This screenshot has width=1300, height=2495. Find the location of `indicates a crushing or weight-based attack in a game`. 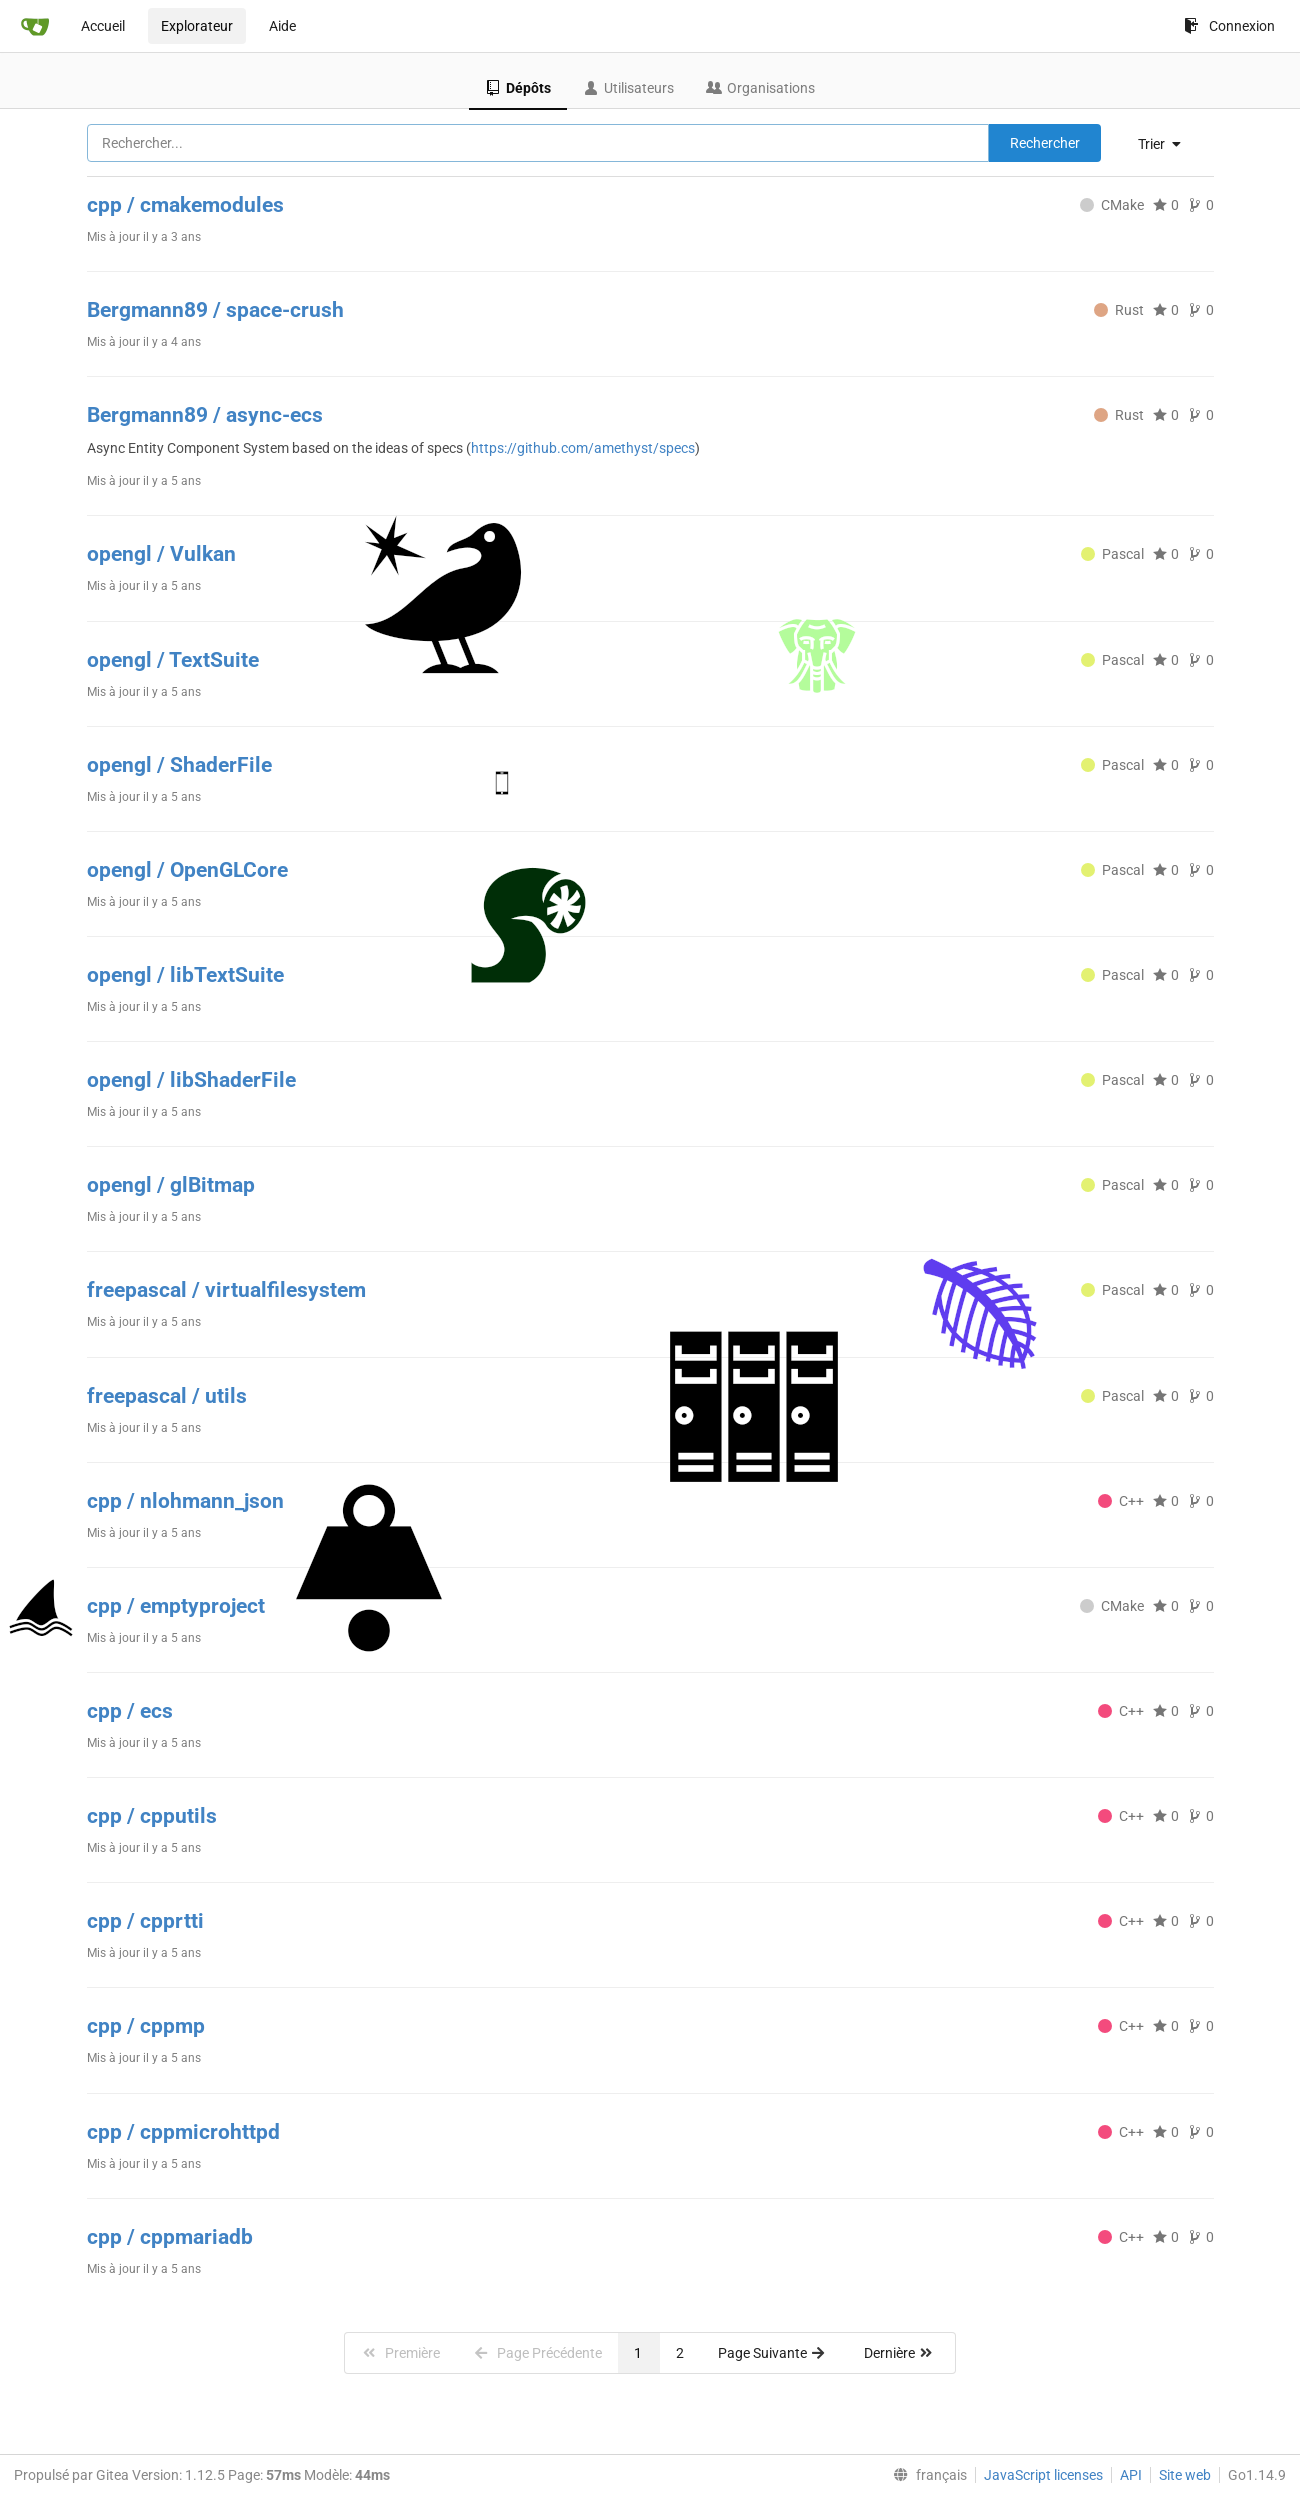

indicates a crushing or weight-based attack in a game is located at coordinates (369, 1568).